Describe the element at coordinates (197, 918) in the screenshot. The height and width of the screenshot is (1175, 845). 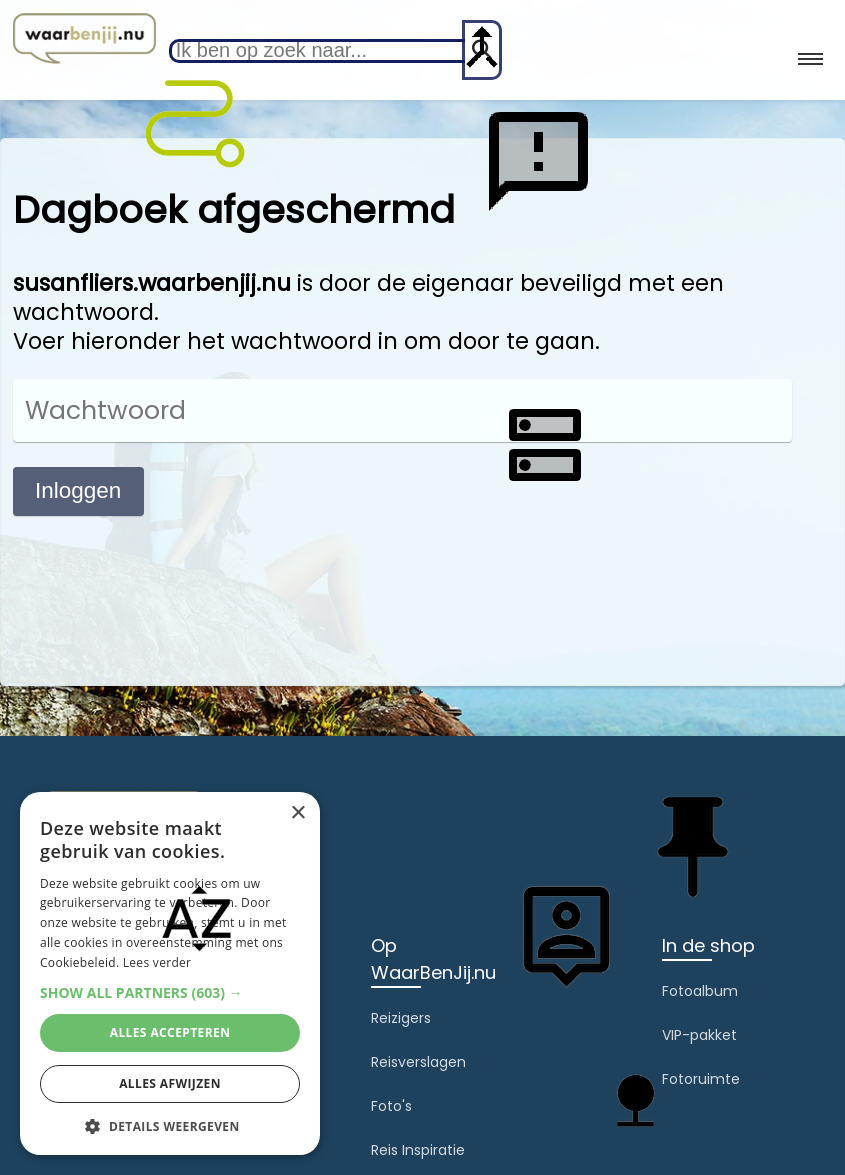
I see `sort items alphabetically` at that location.